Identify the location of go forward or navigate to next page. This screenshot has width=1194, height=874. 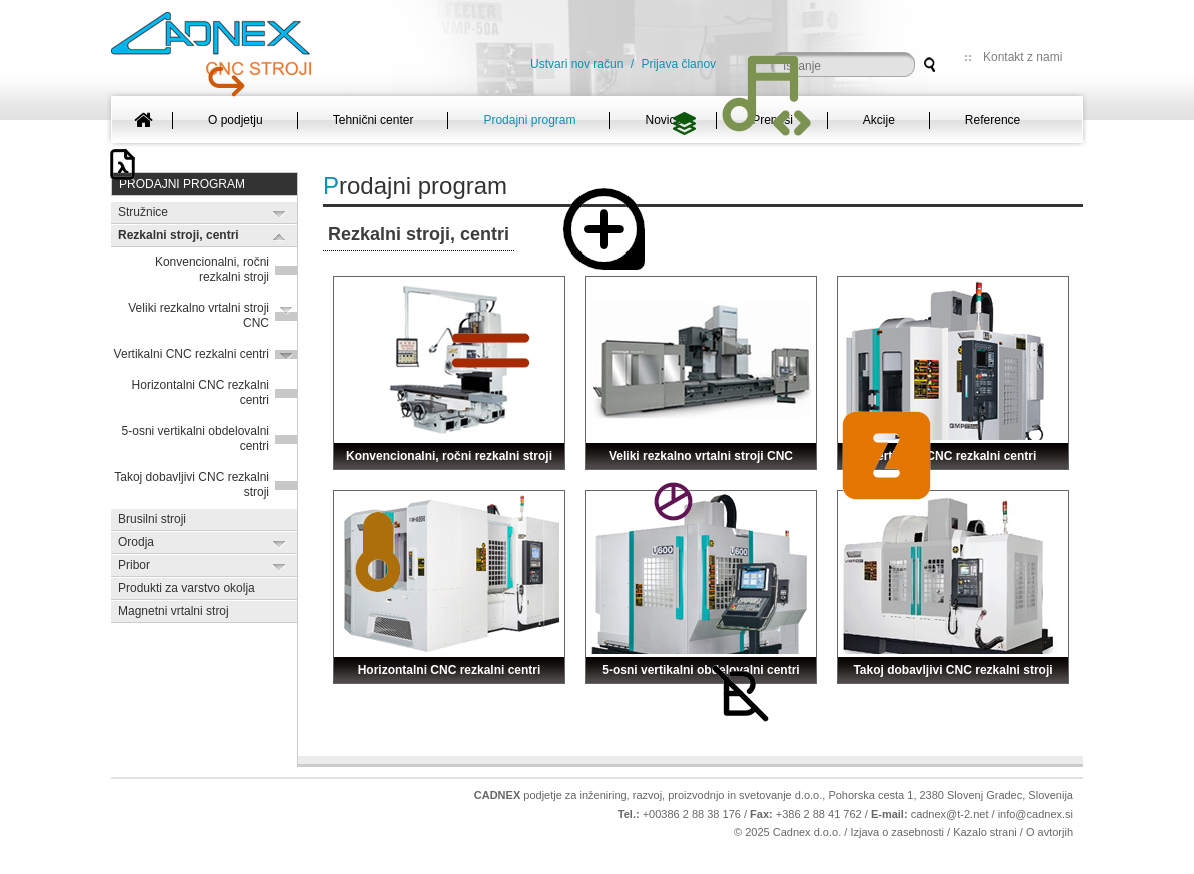
(227, 79).